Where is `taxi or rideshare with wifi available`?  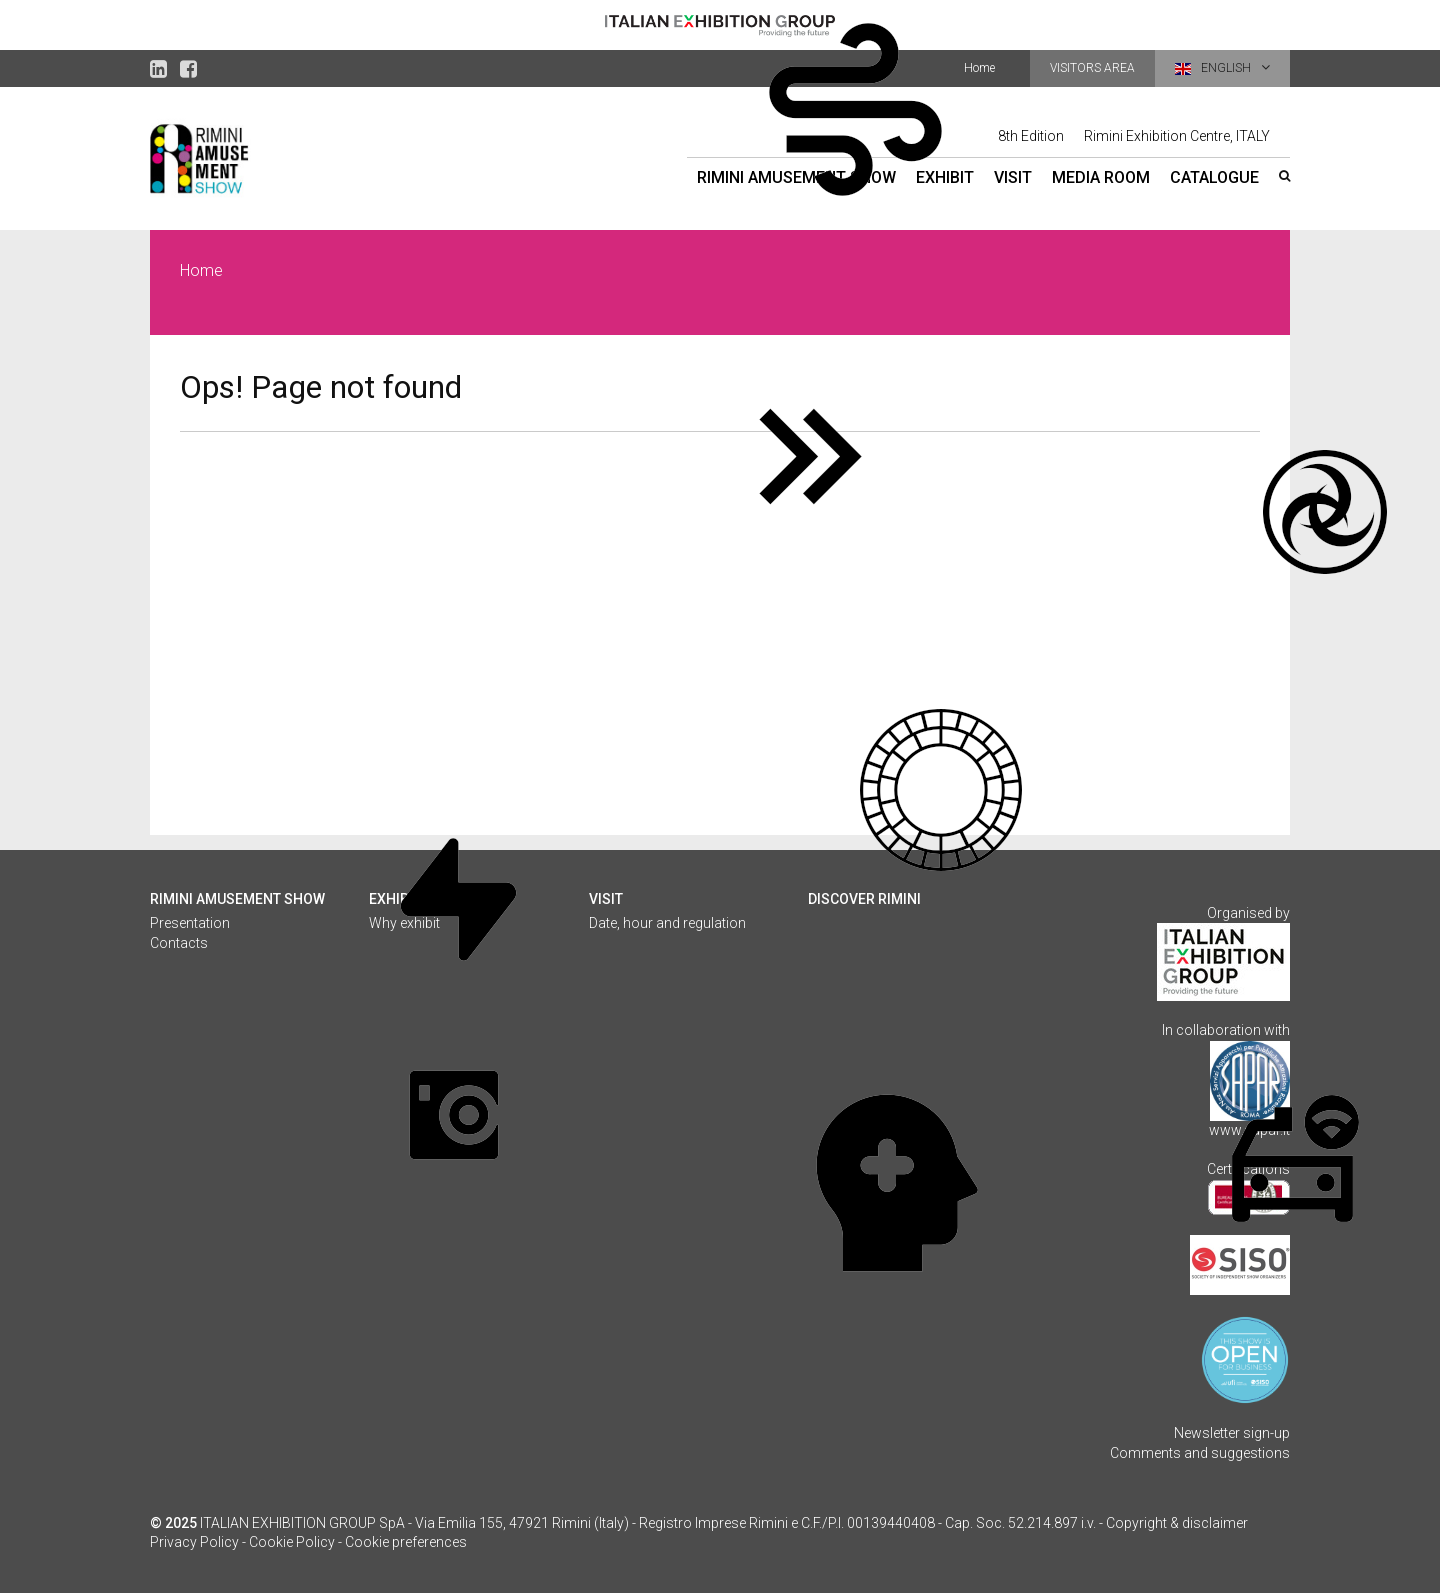
taxi or rideshare with wifi available is located at coordinates (1292, 1161).